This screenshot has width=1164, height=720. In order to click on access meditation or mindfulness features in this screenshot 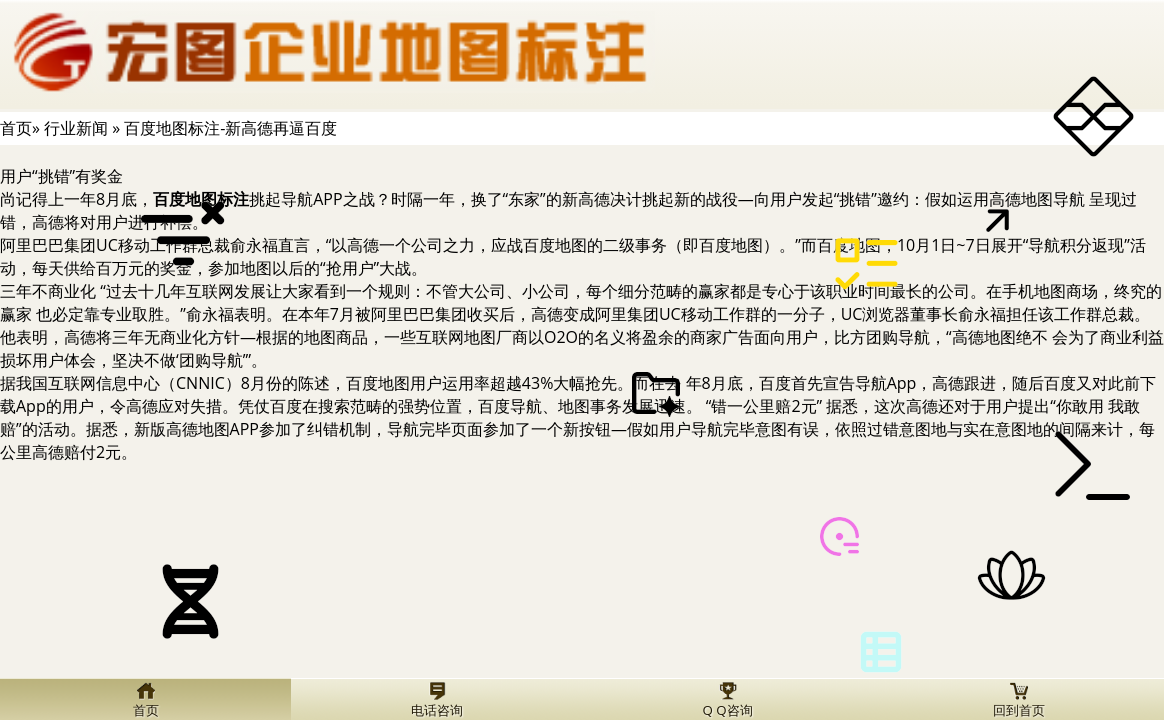, I will do `click(1011, 577)`.